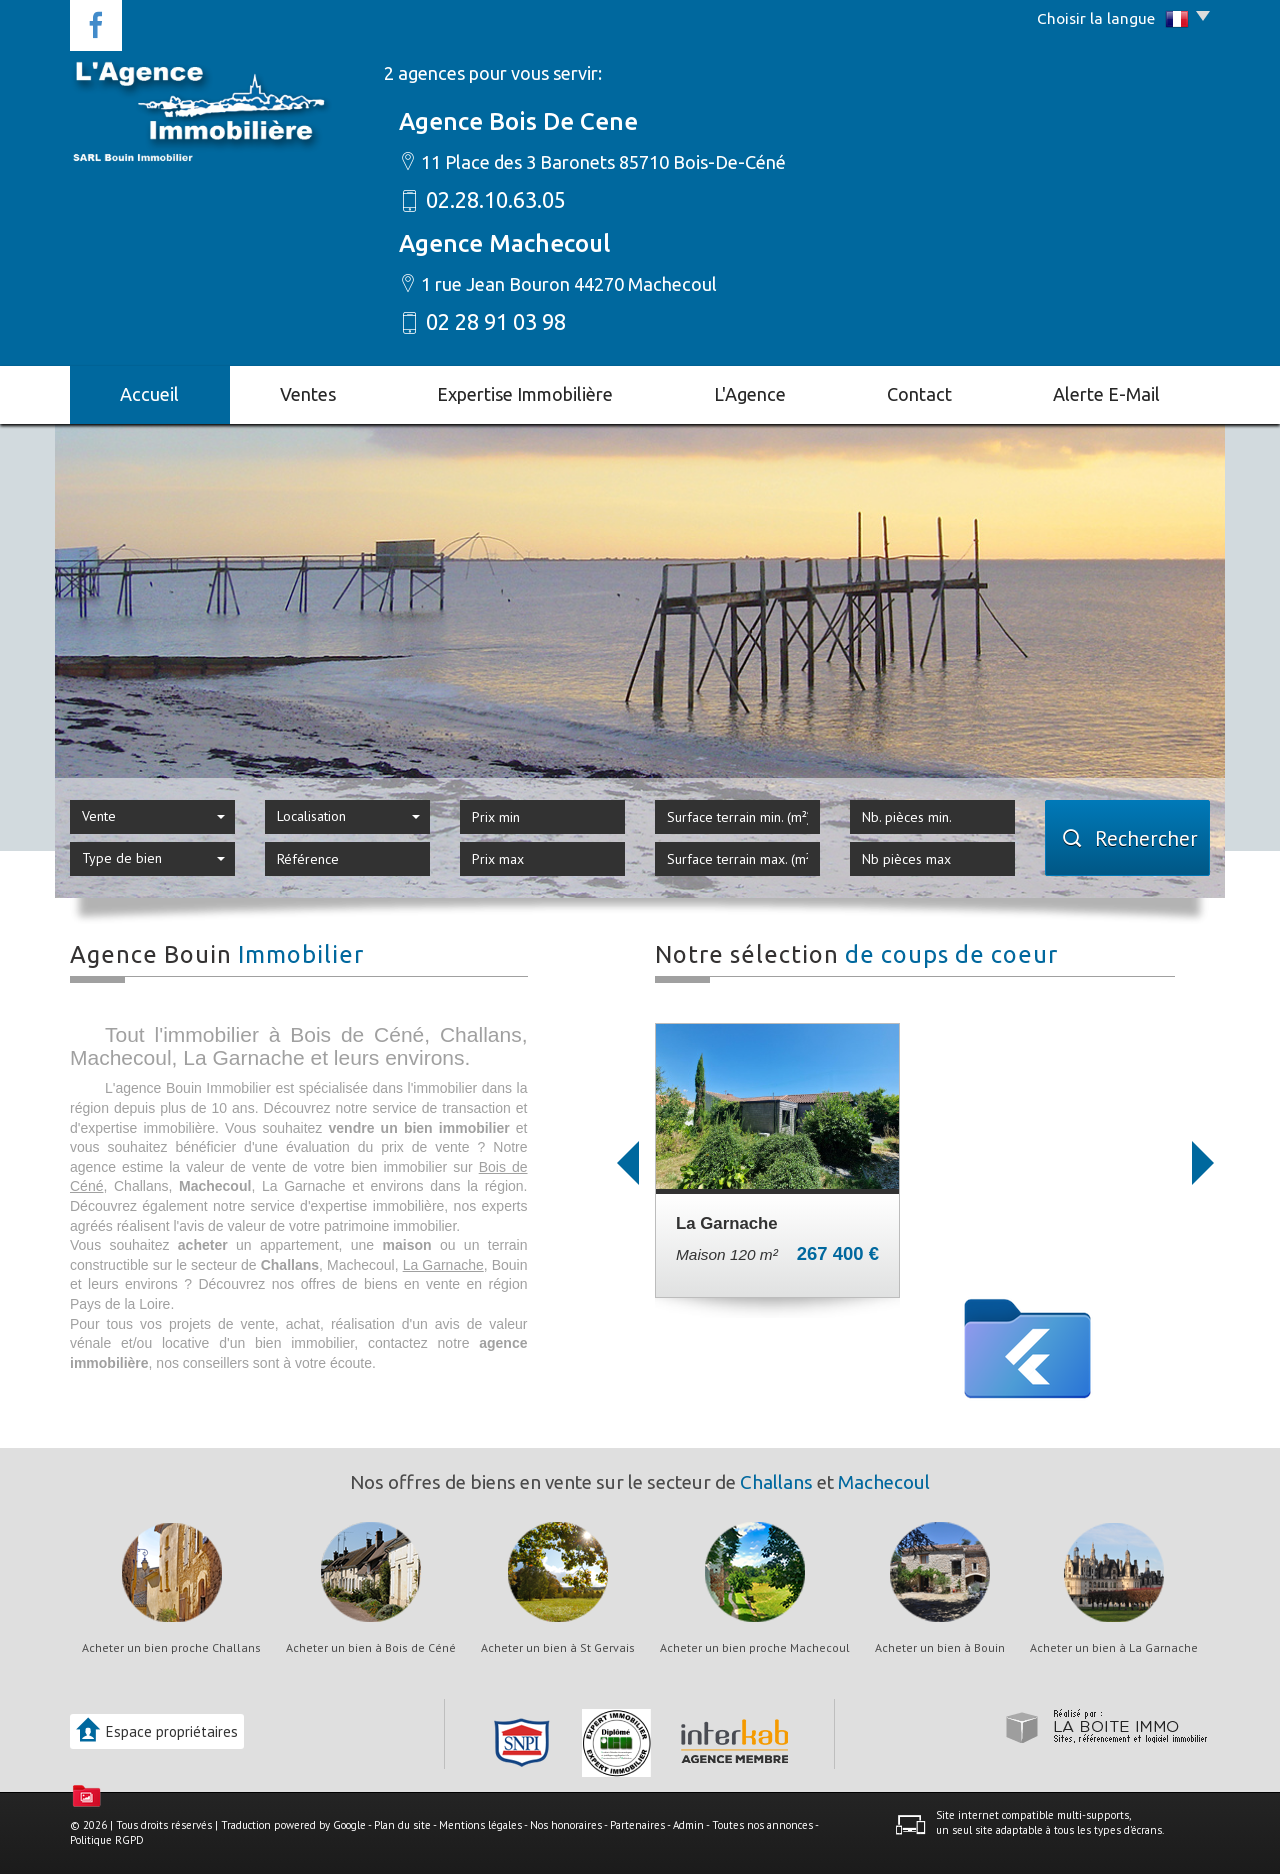 The height and width of the screenshot is (1874, 1280). Describe the element at coordinates (86, 1796) in the screenshot. I see `open 4K Slideshow Maker project folder` at that location.